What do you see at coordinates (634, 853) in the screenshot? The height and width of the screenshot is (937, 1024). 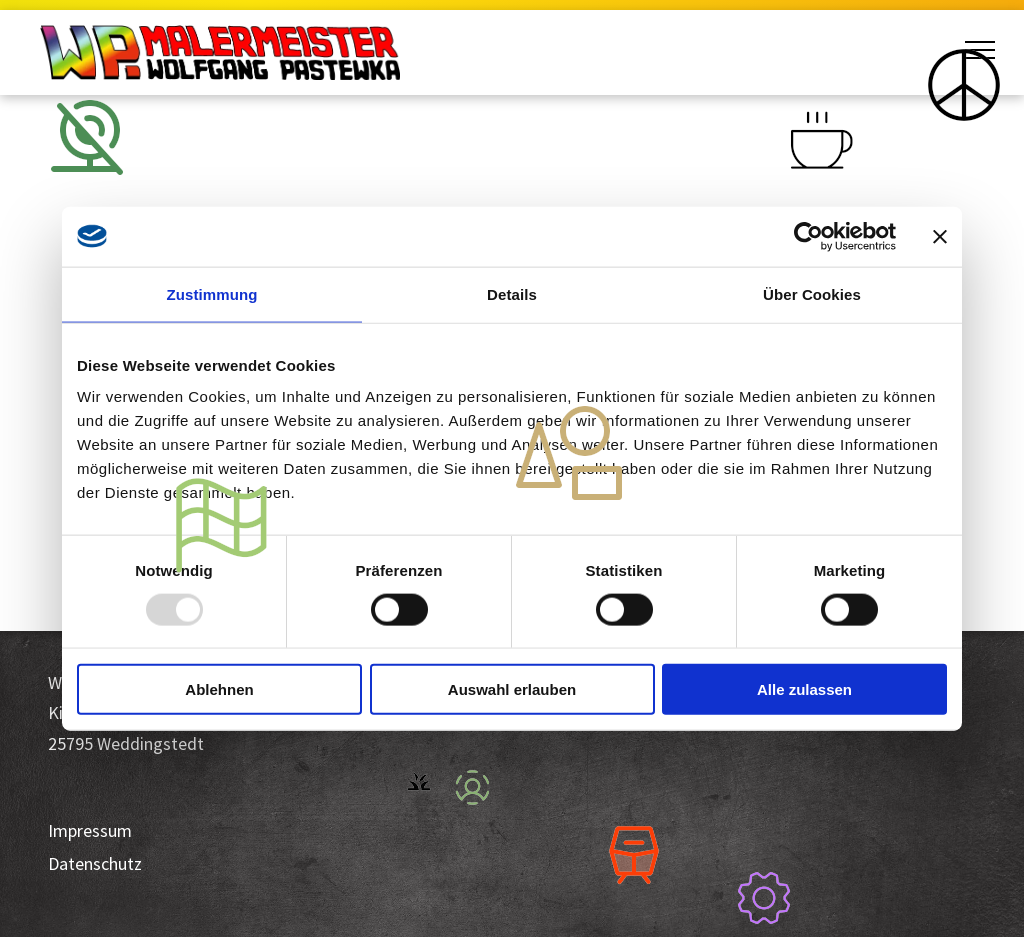 I see `view regional train schedules` at bounding box center [634, 853].